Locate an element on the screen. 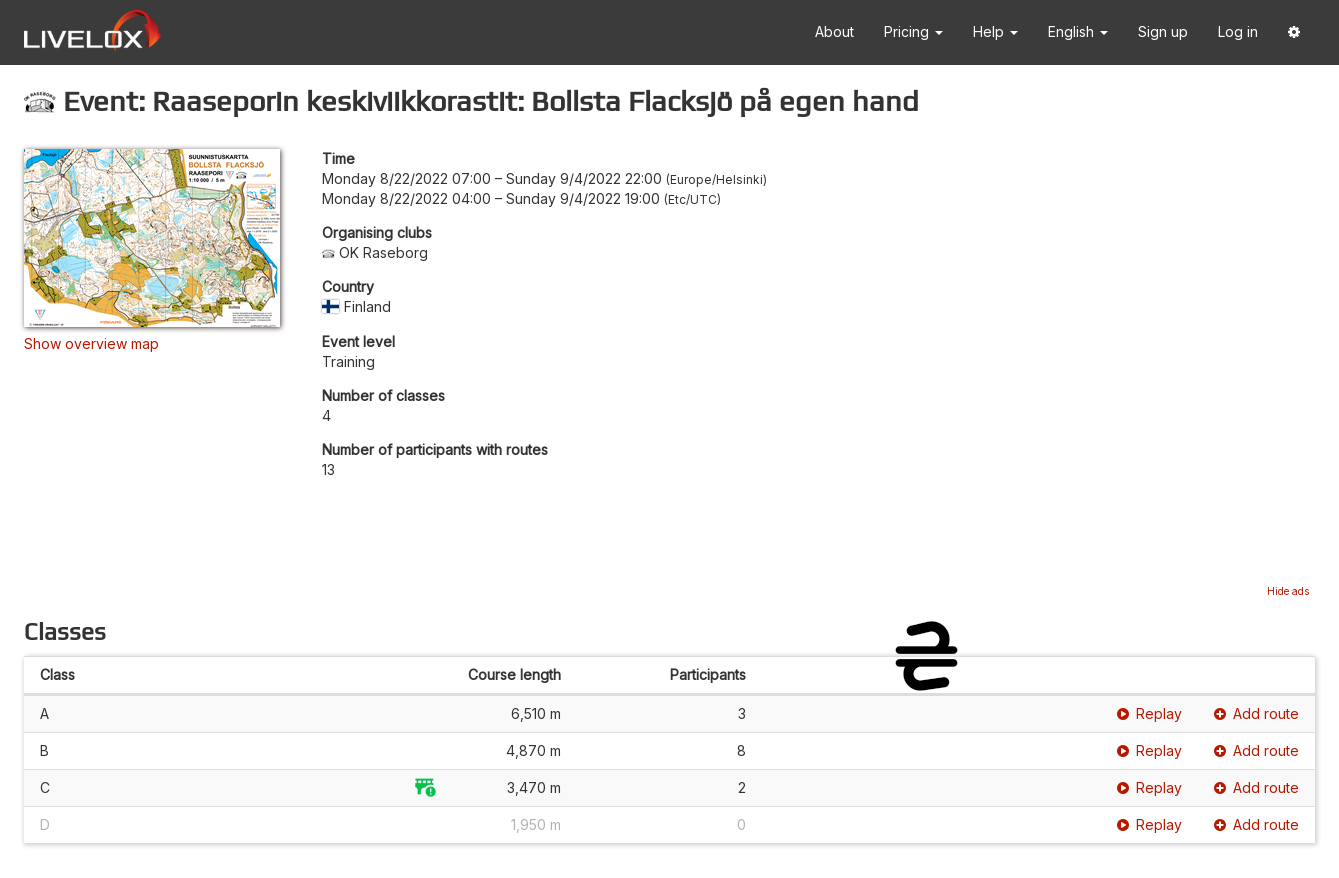  bridge alert or infrastructure warning is located at coordinates (425, 786).